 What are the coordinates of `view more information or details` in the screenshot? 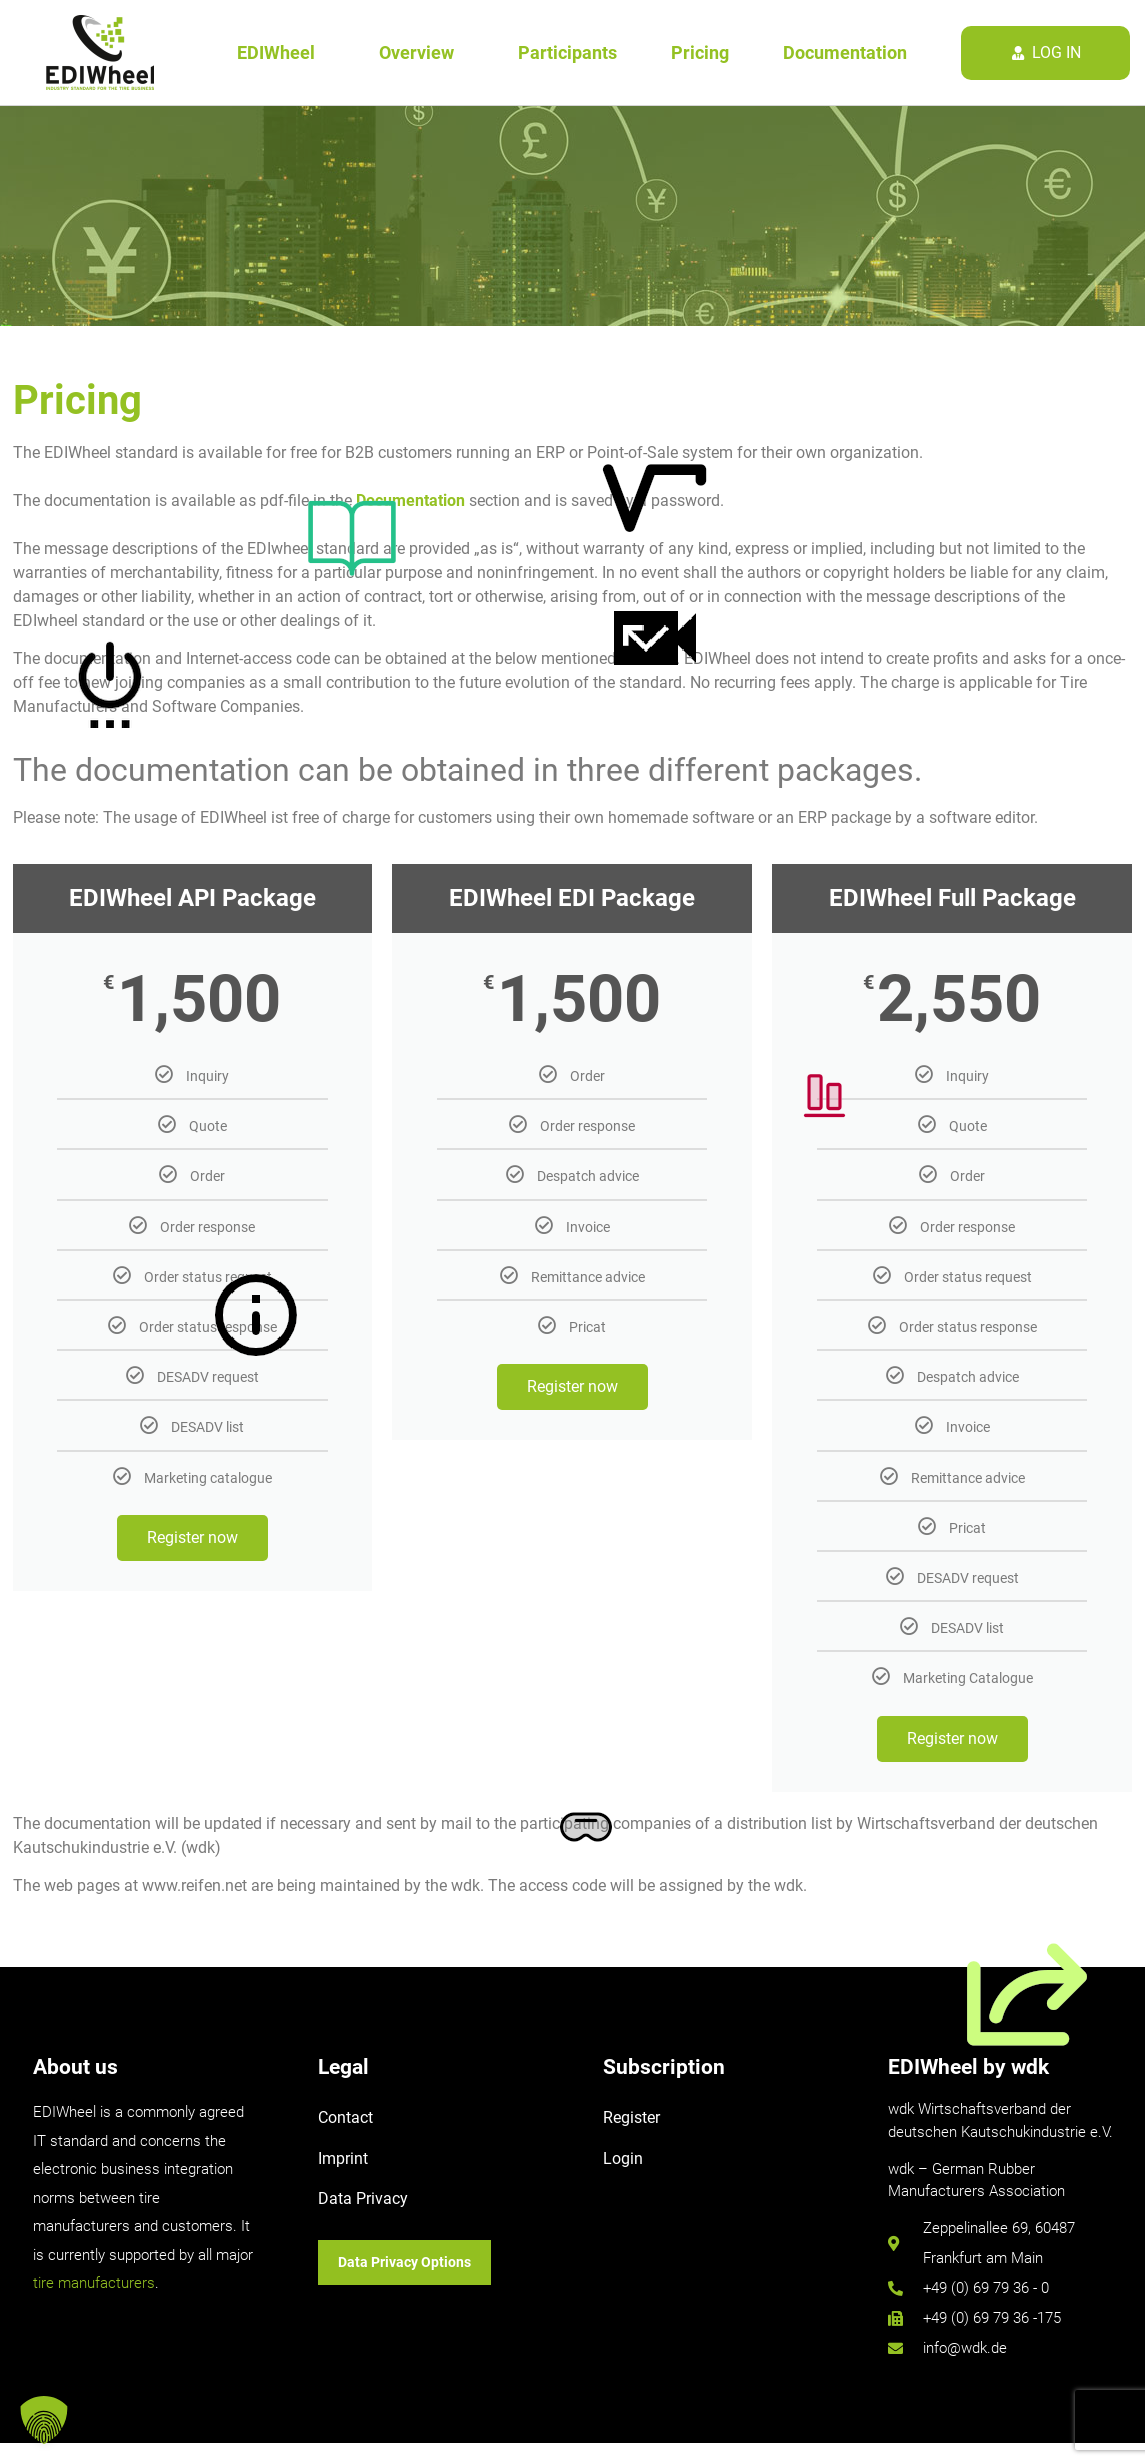 It's located at (256, 1315).